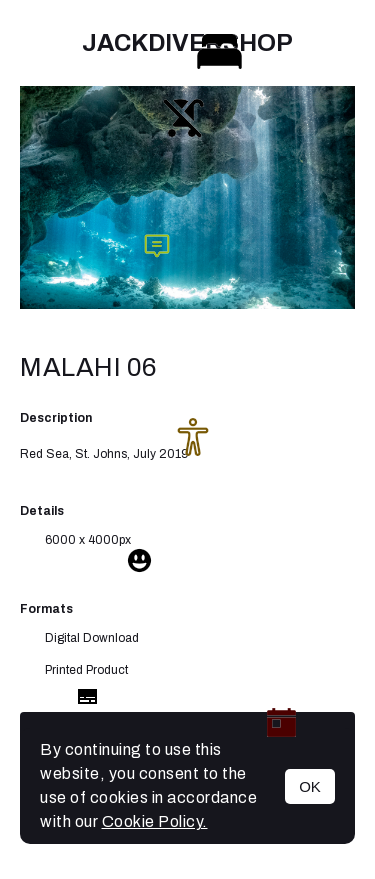 Image resolution: width=375 pixels, height=879 pixels. What do you see at coordinates (219, 51) in the screenshot?
I see `find nearby hotels or accommodations` at bounding box center [219, 51].